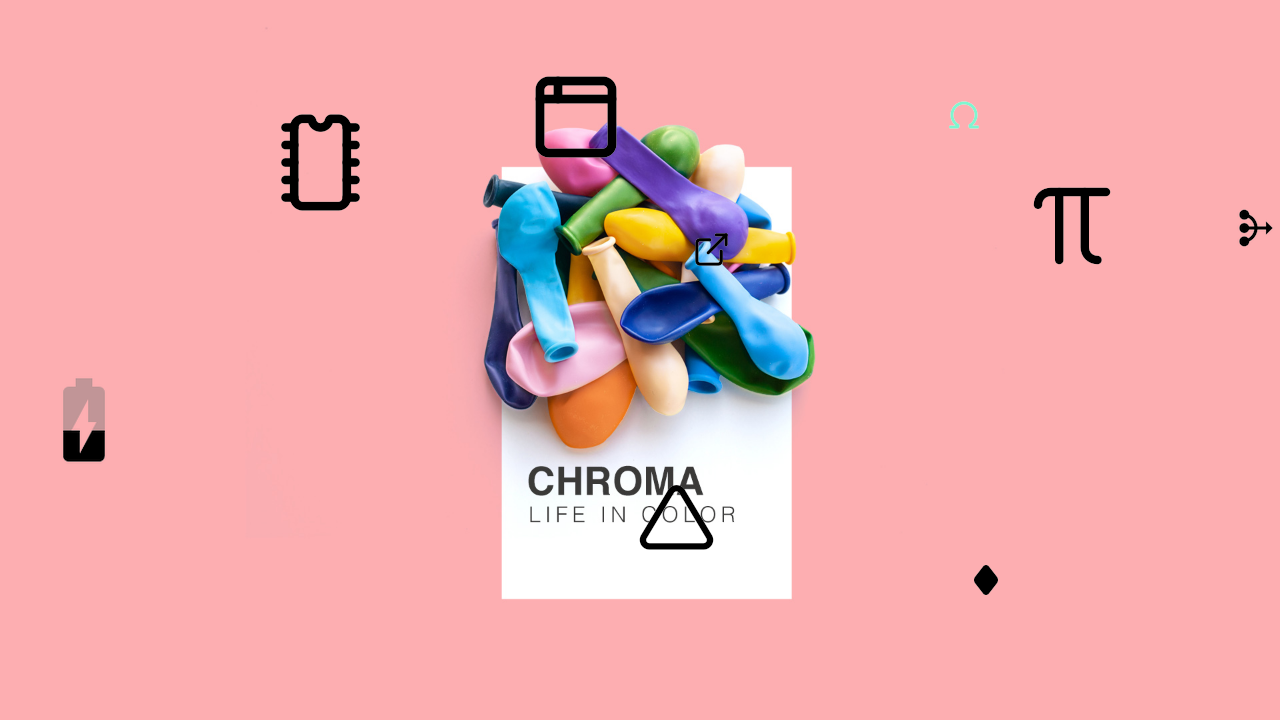  Describe the element at coordinates (84, 420) in the screenshot. I see `indicates battery is charging at 30% capacity` at that location.